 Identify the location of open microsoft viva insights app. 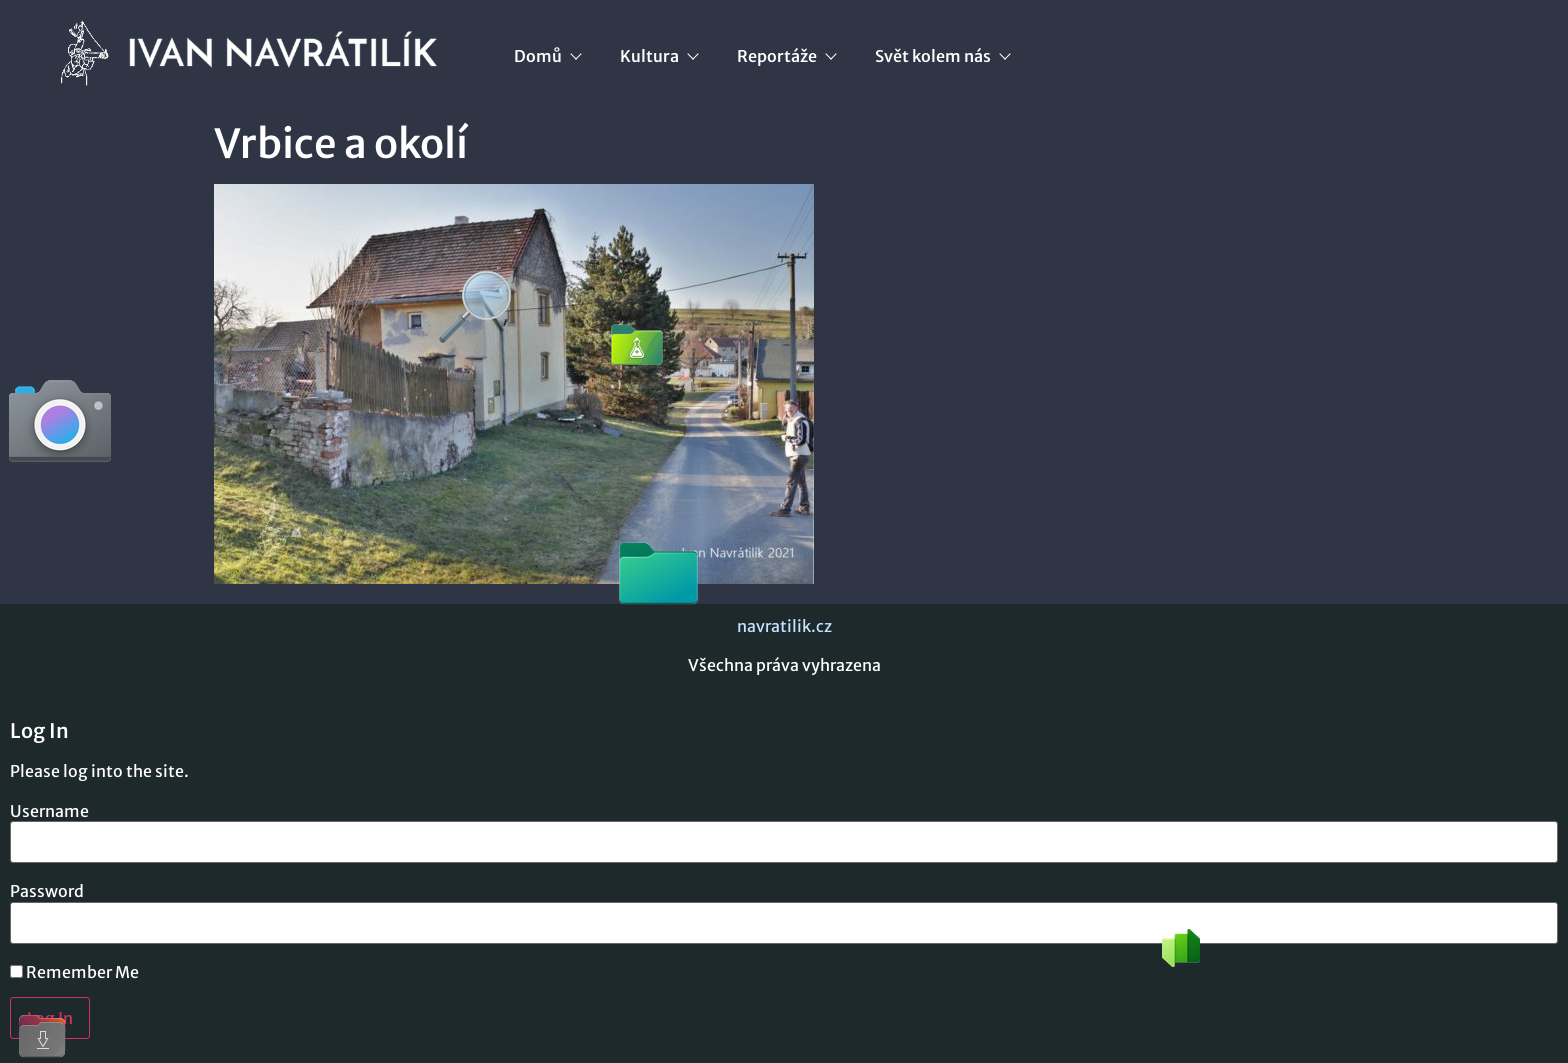
(1181, 948).